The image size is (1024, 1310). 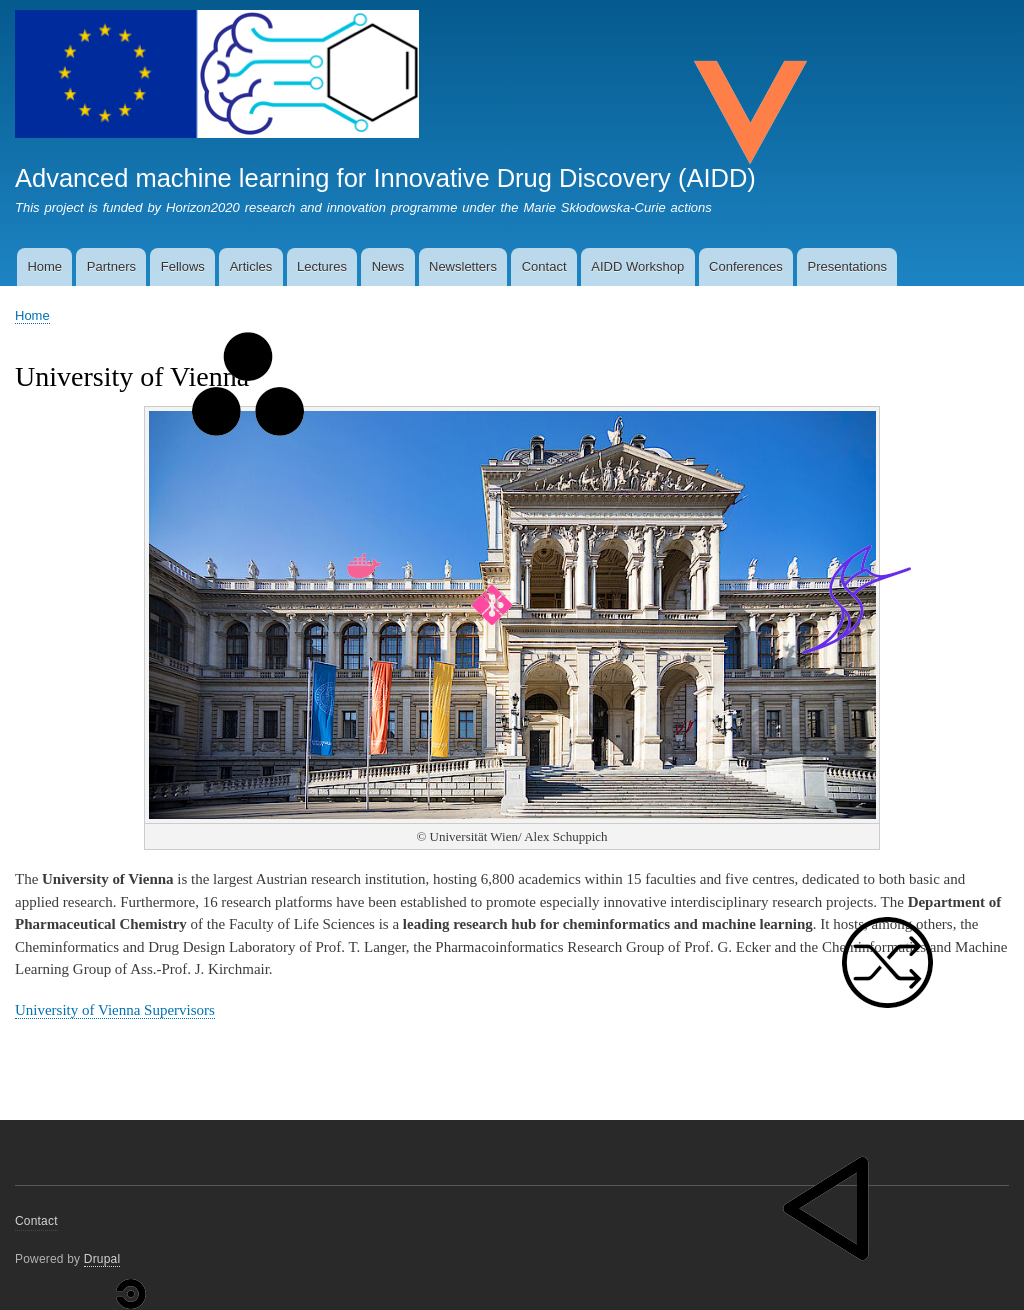 What do you see at coordinates (750, 112) in the screenshot?
I see `vitess database clustering platform logo` at bounding box center [750, 112].